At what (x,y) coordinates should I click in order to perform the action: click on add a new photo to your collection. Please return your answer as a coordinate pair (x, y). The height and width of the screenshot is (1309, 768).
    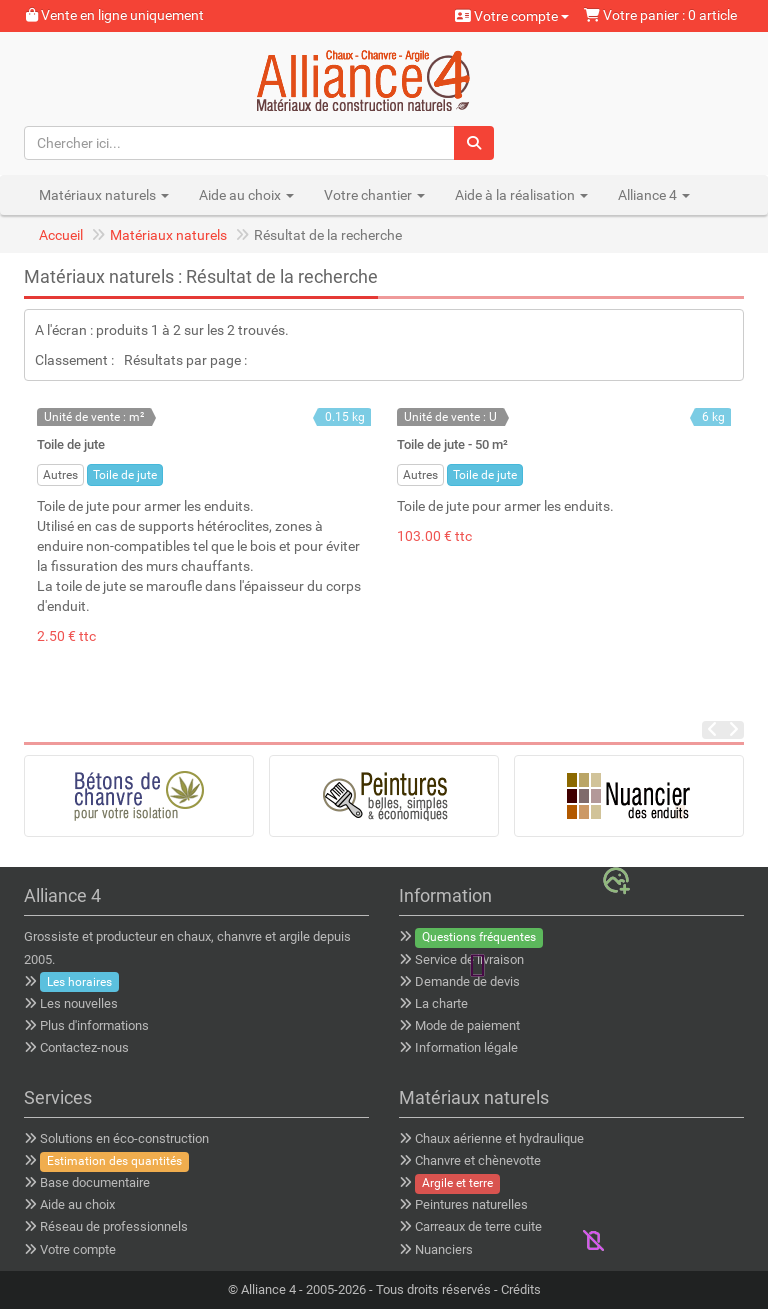
    Looking at the image, I should click on (616, 880).